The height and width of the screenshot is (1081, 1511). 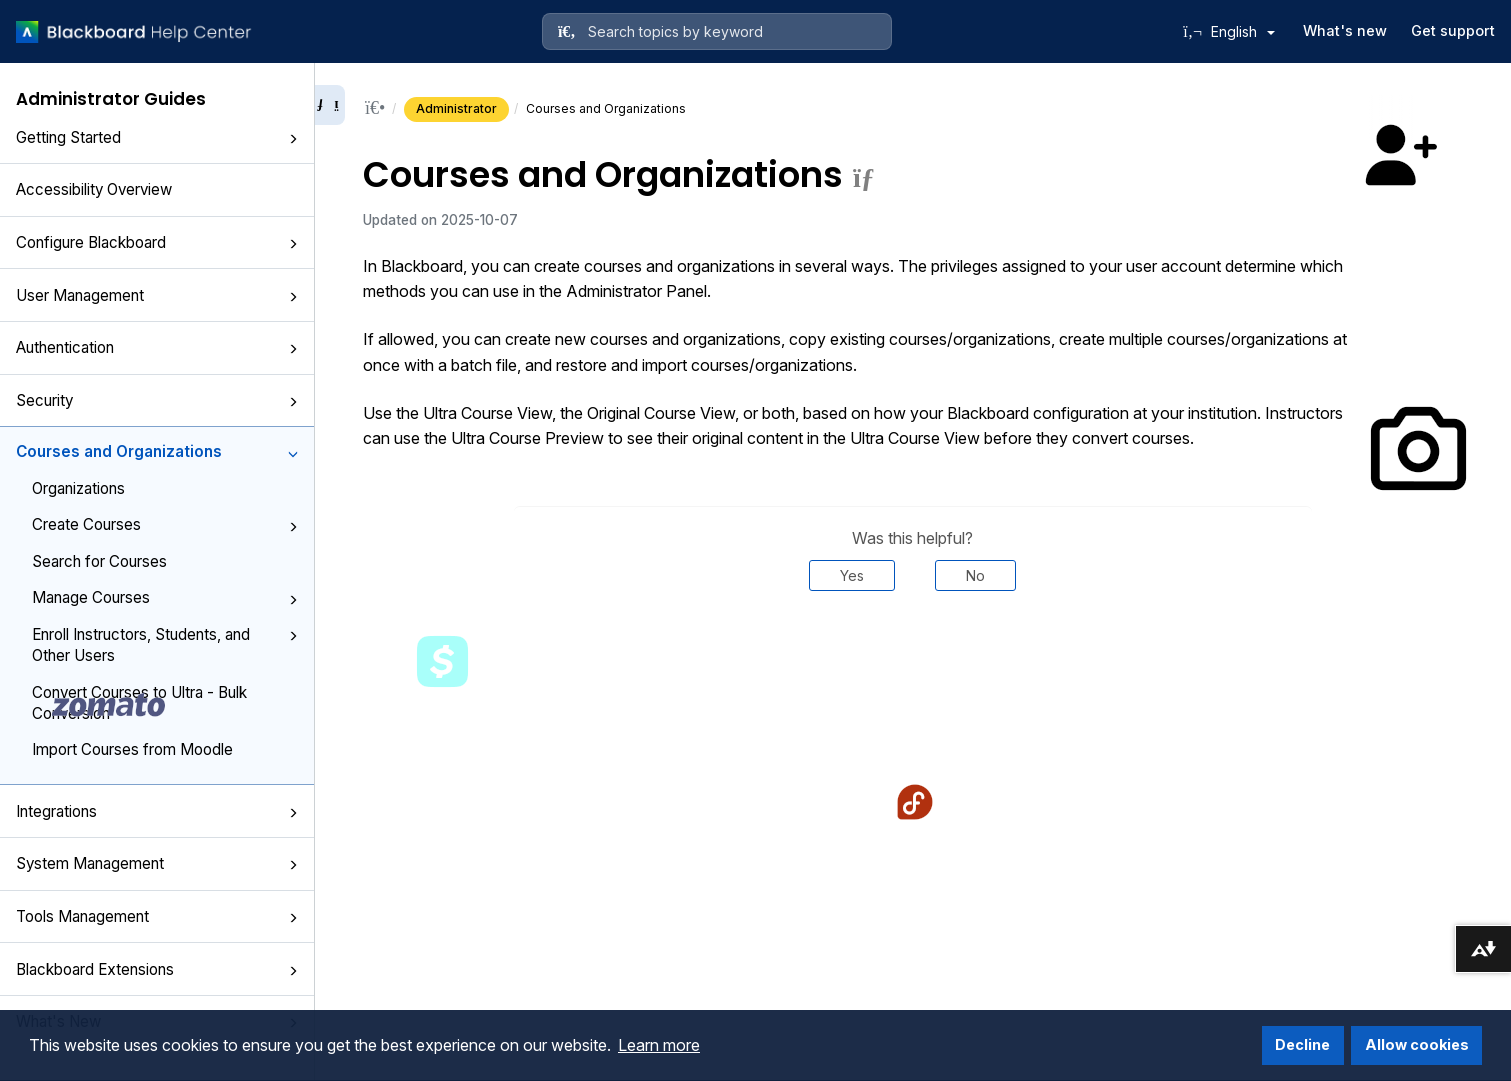 What do you see at coordinates (1398, 154) in the screenshot?
I see `add a new user or contact` at bounding box center [1398, 154].